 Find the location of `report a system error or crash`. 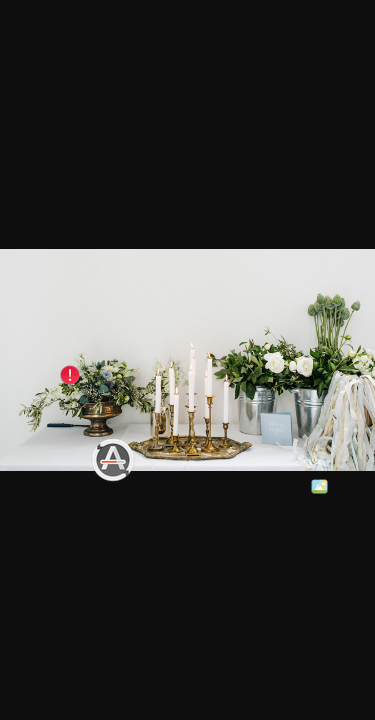

report a system error or crash is located at coordinates (70, 375).